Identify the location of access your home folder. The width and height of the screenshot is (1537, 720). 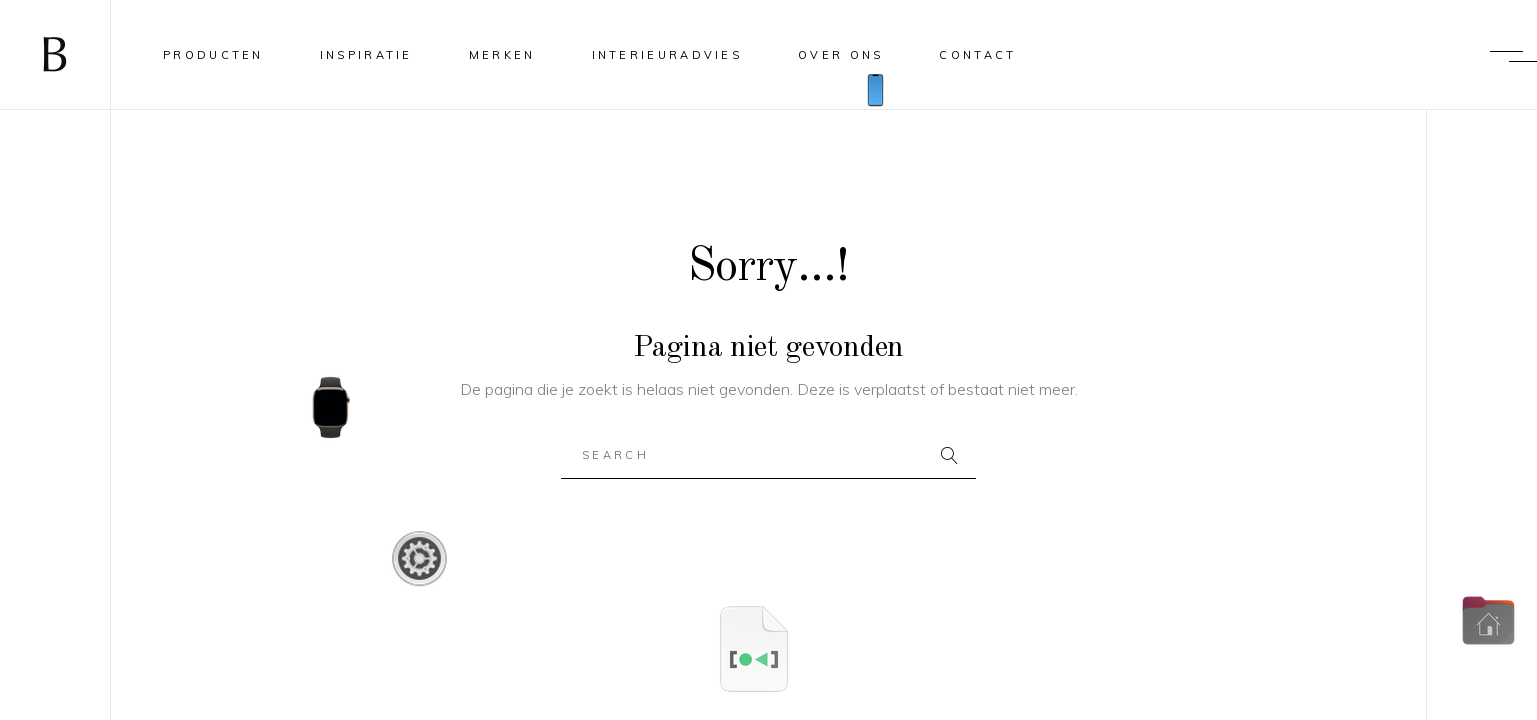
(1488, 620).